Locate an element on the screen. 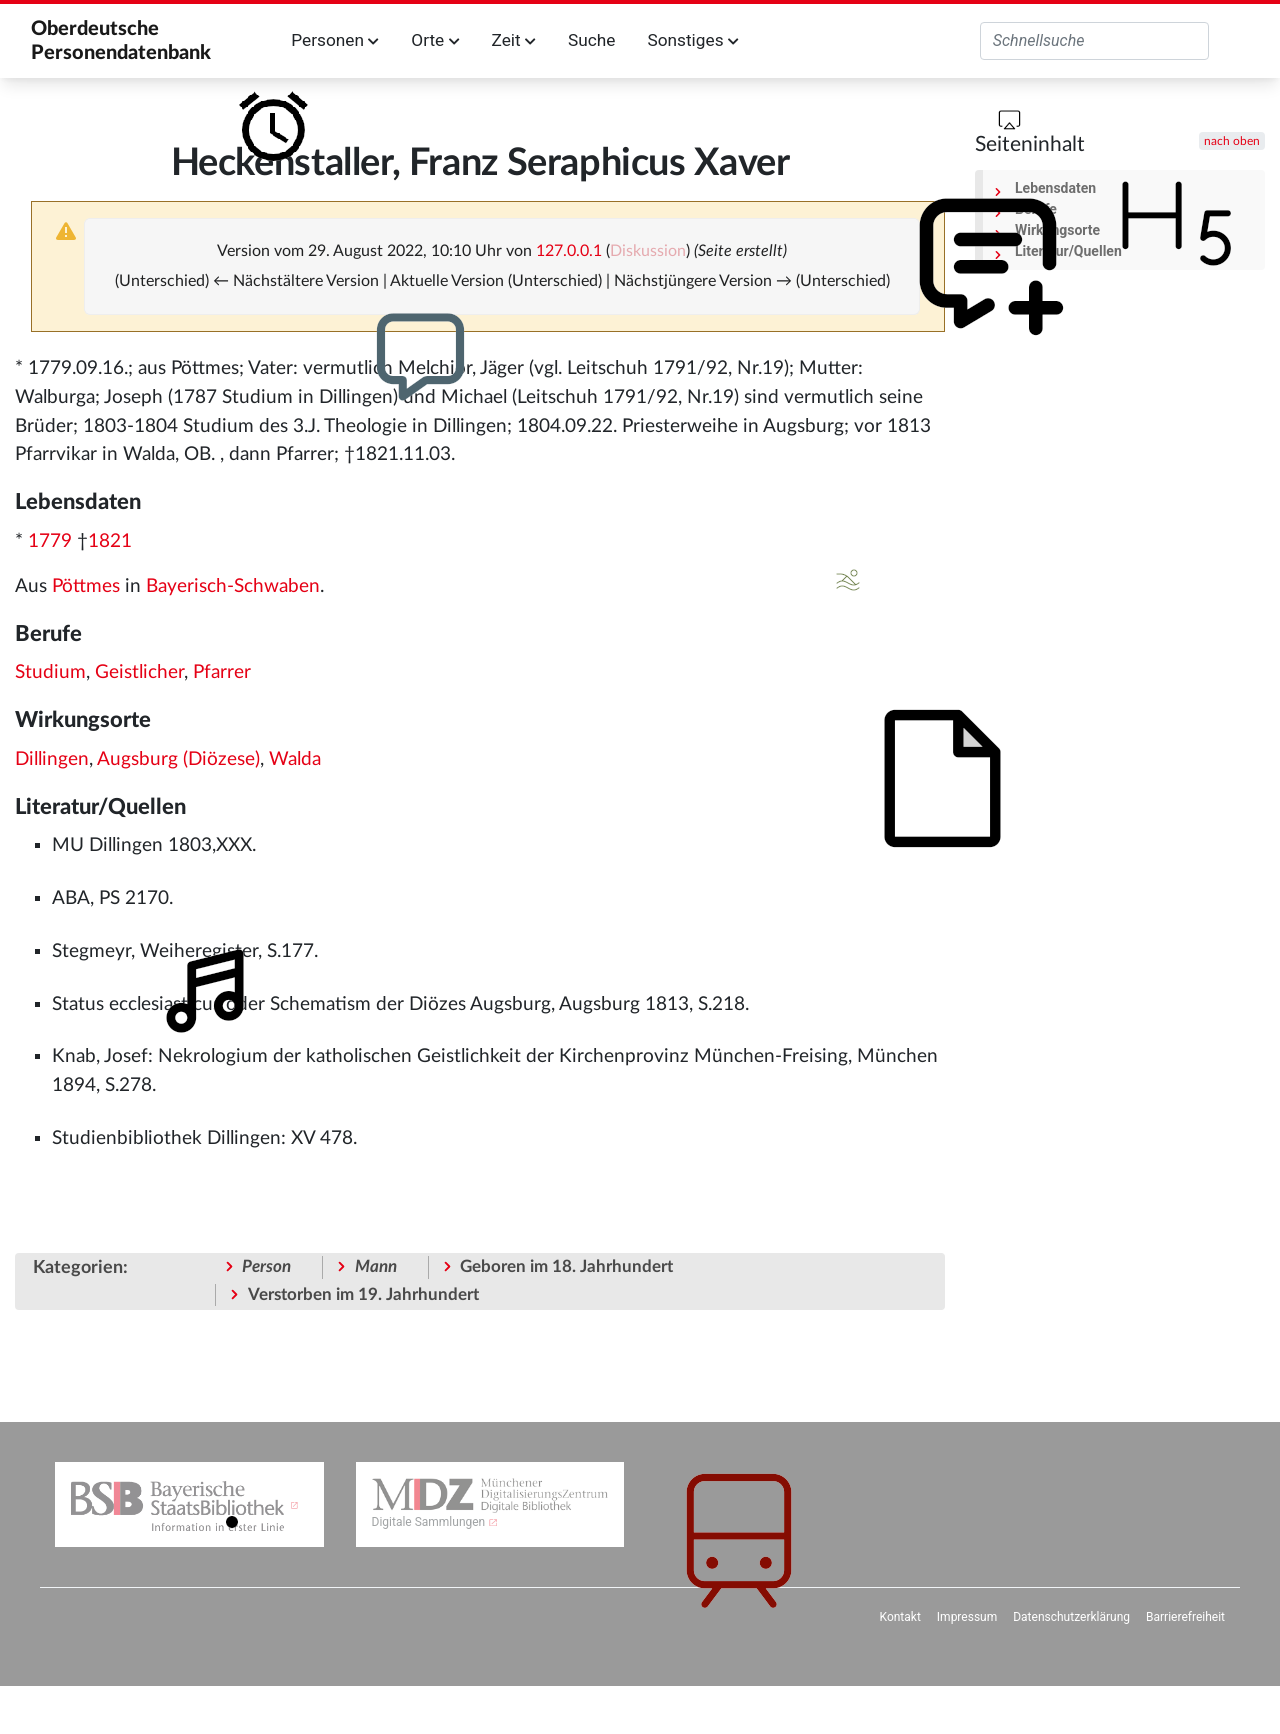 This screenshot has width=1280, height=1734. access music library or audio files is located at coordinates (209, 992).